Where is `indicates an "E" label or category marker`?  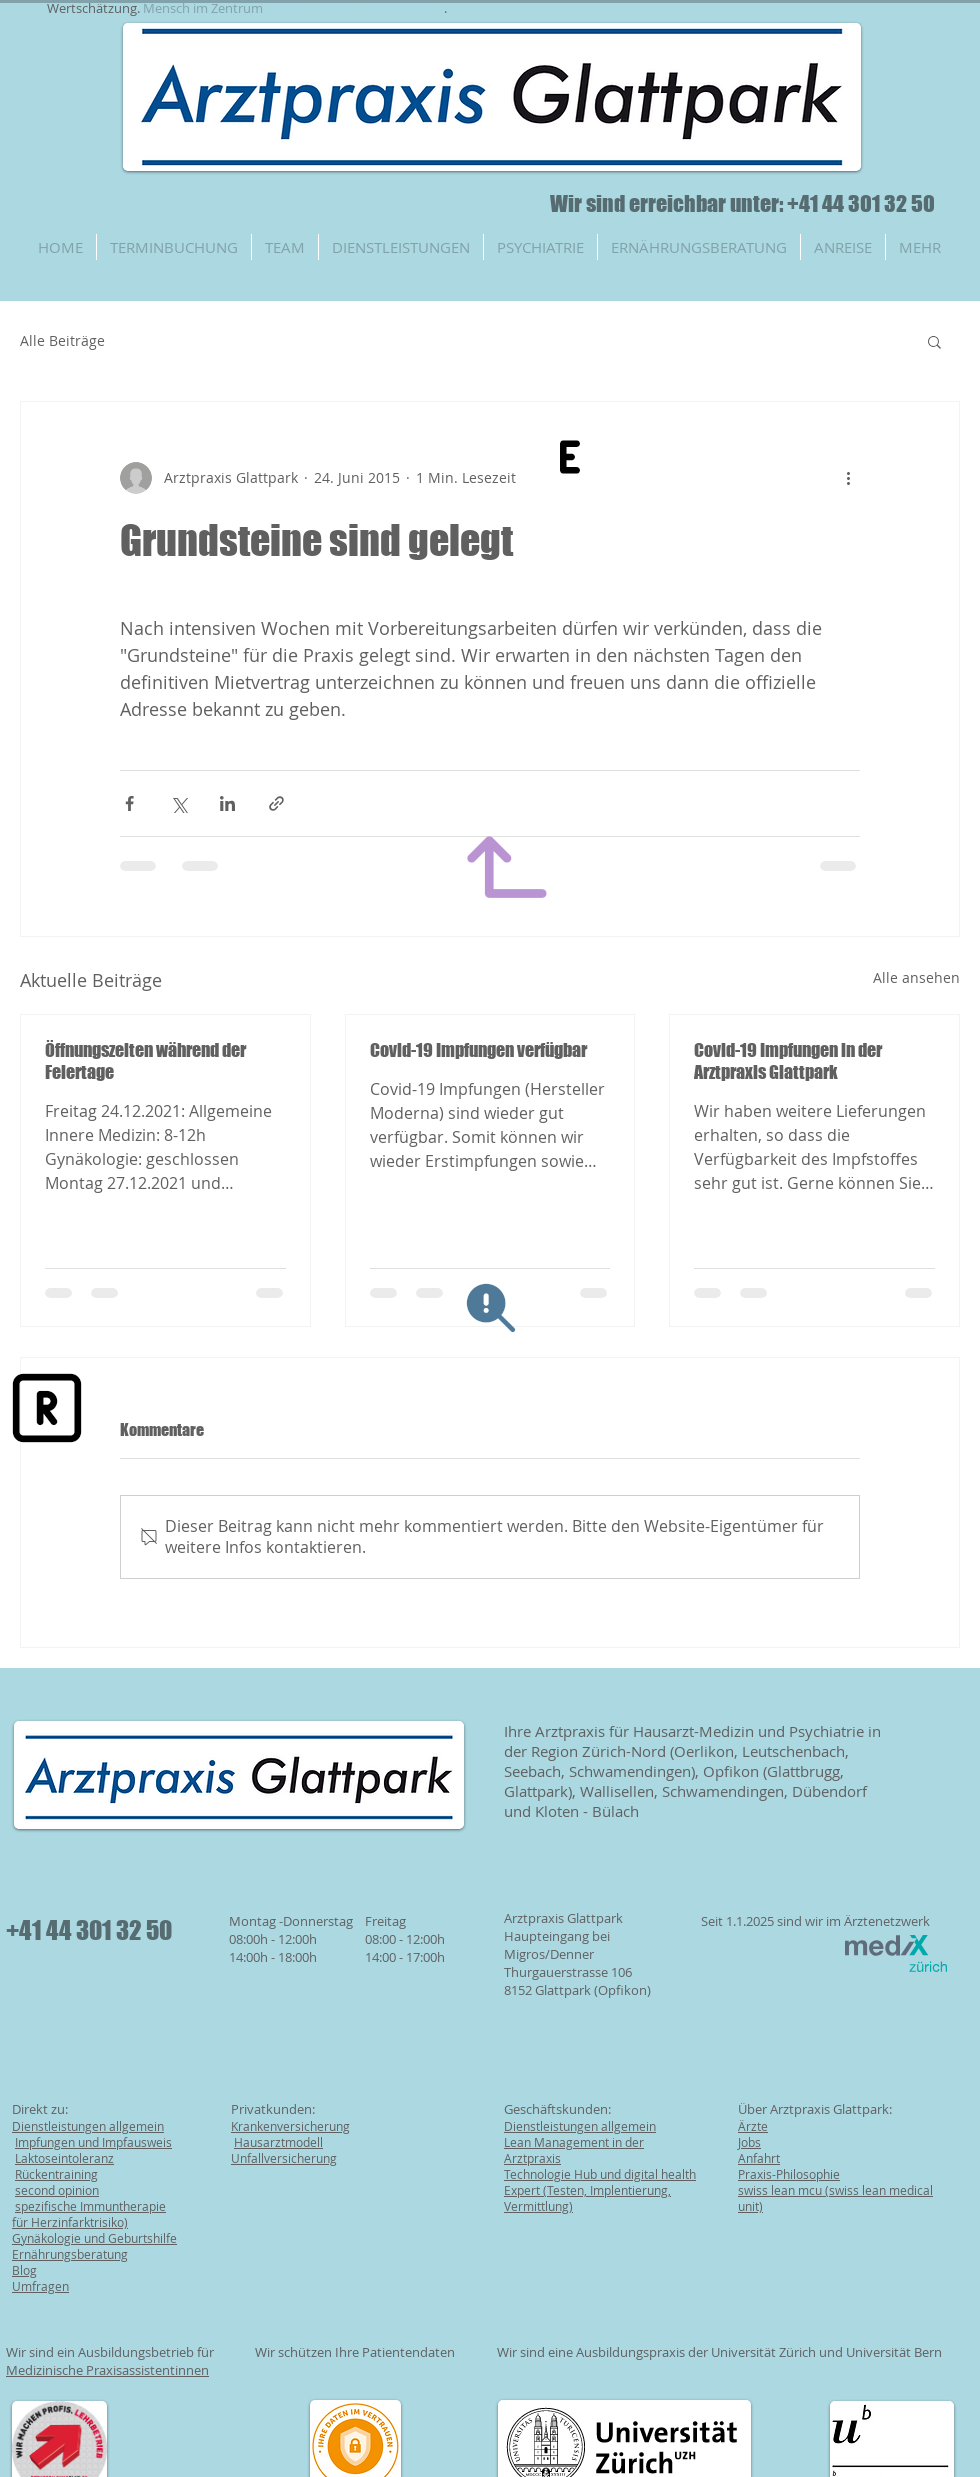
indicates an "E" label or category marker is located at coordinates (570, 457).